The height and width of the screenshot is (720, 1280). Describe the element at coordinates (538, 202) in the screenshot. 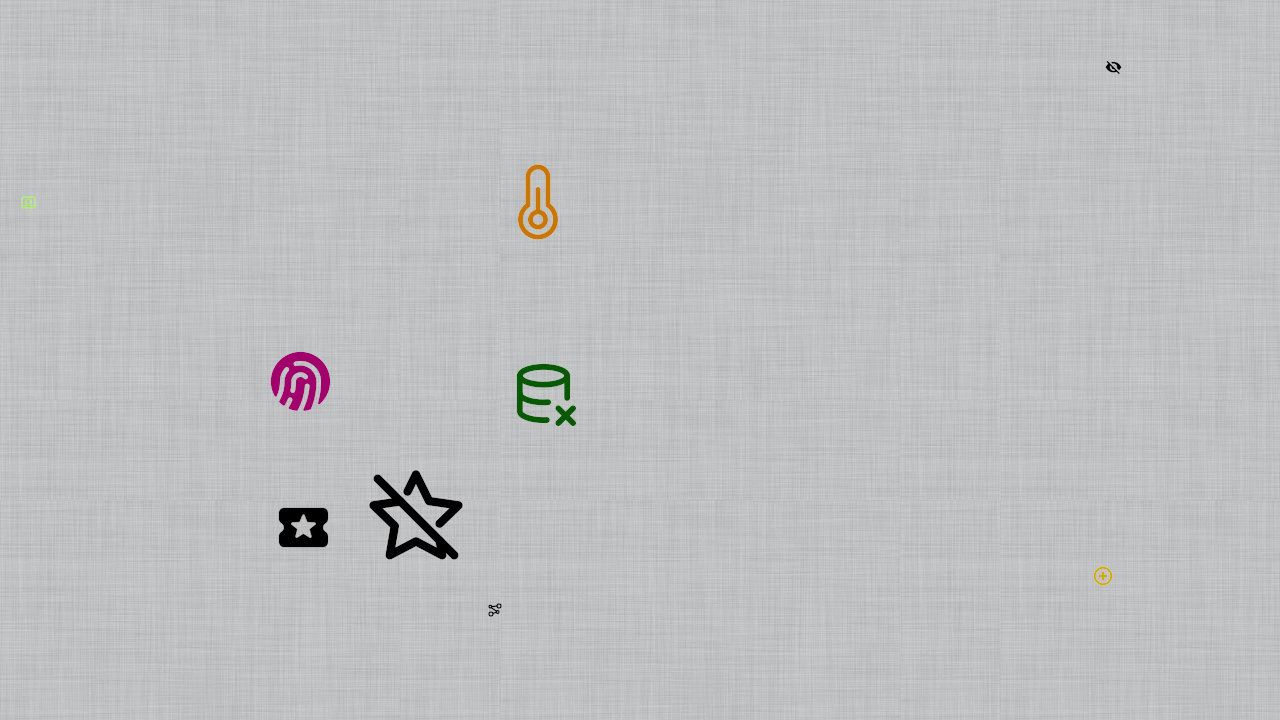

I see `view current temperature` at that location.